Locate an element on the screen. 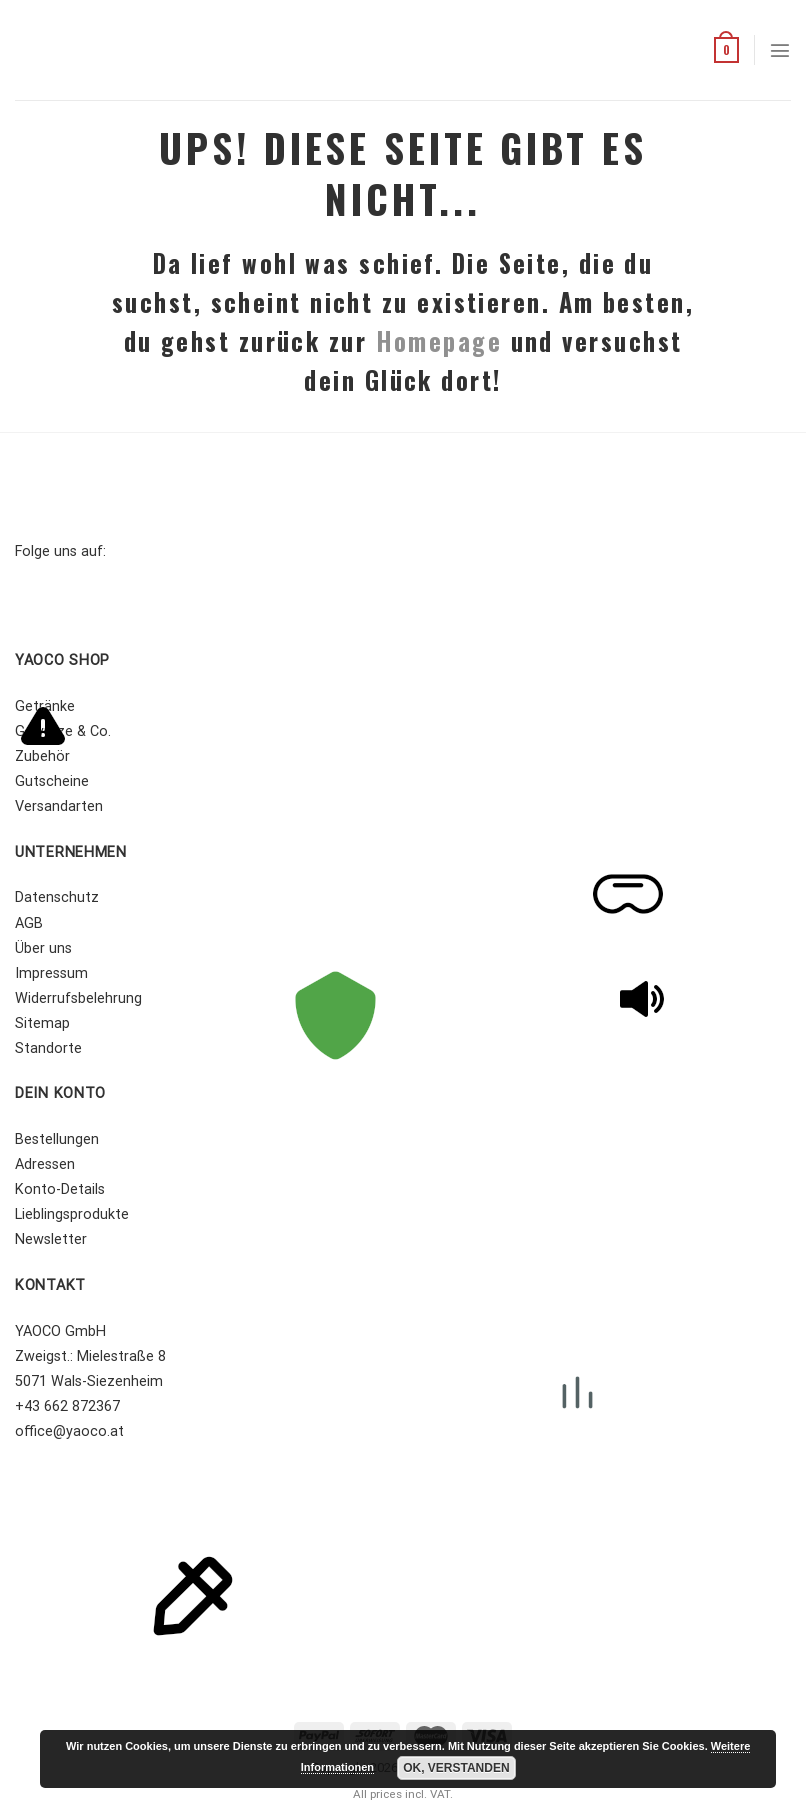 The height and width of the screenshot is (1818, 806). view analytics or statistics is located at coordinates (577, 1391).